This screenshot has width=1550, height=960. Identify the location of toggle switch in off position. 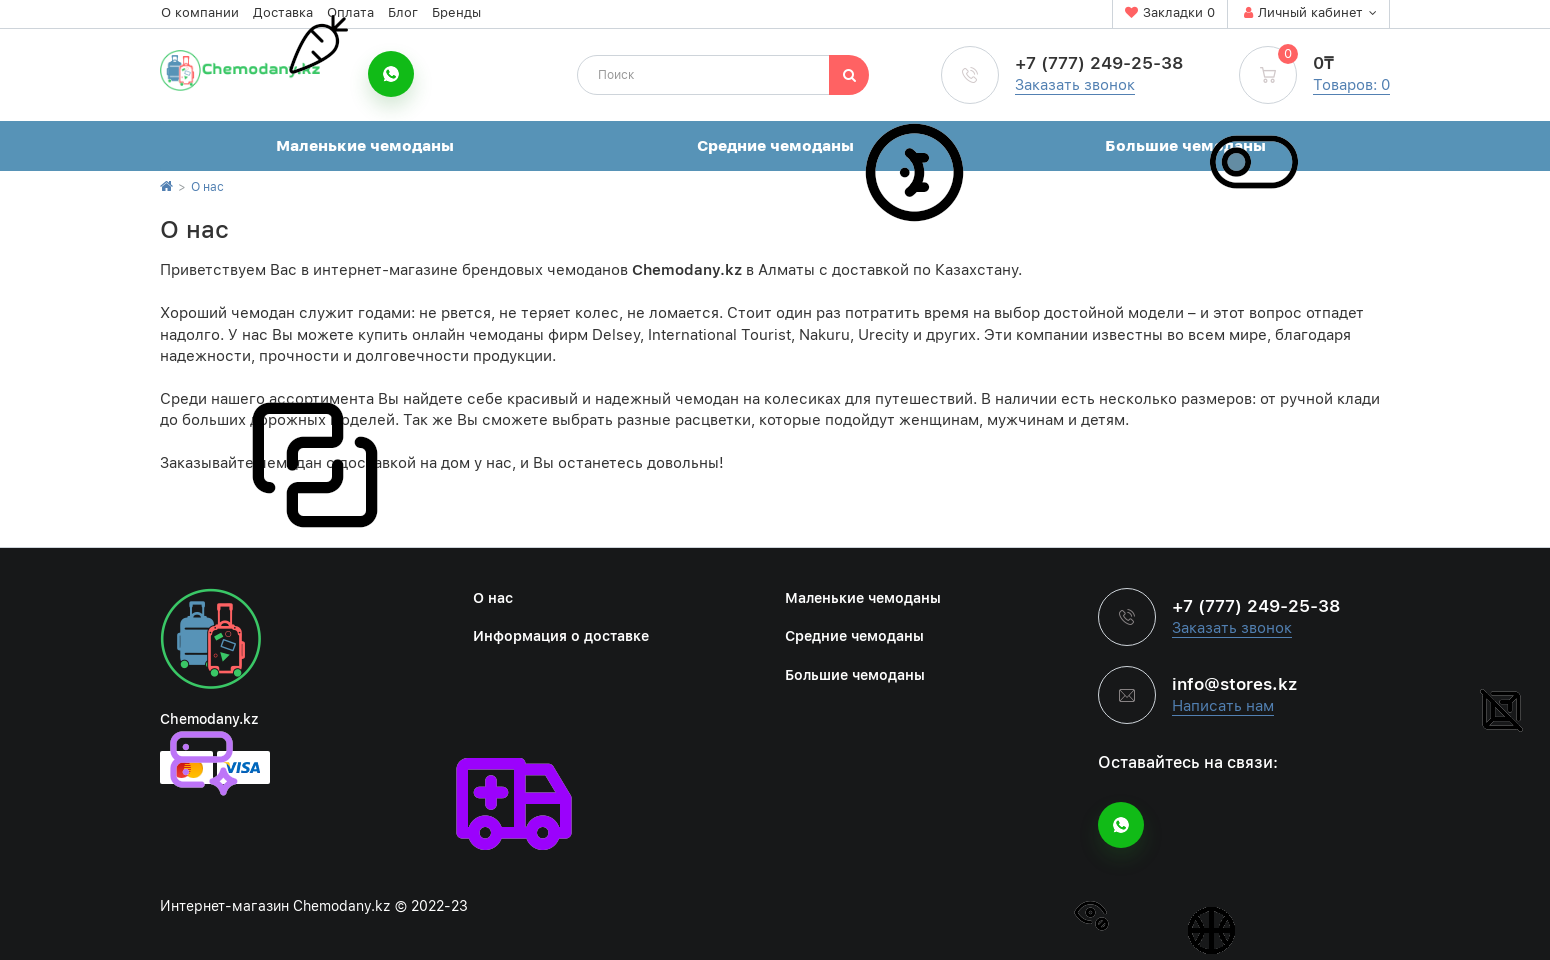
(1254, 162).